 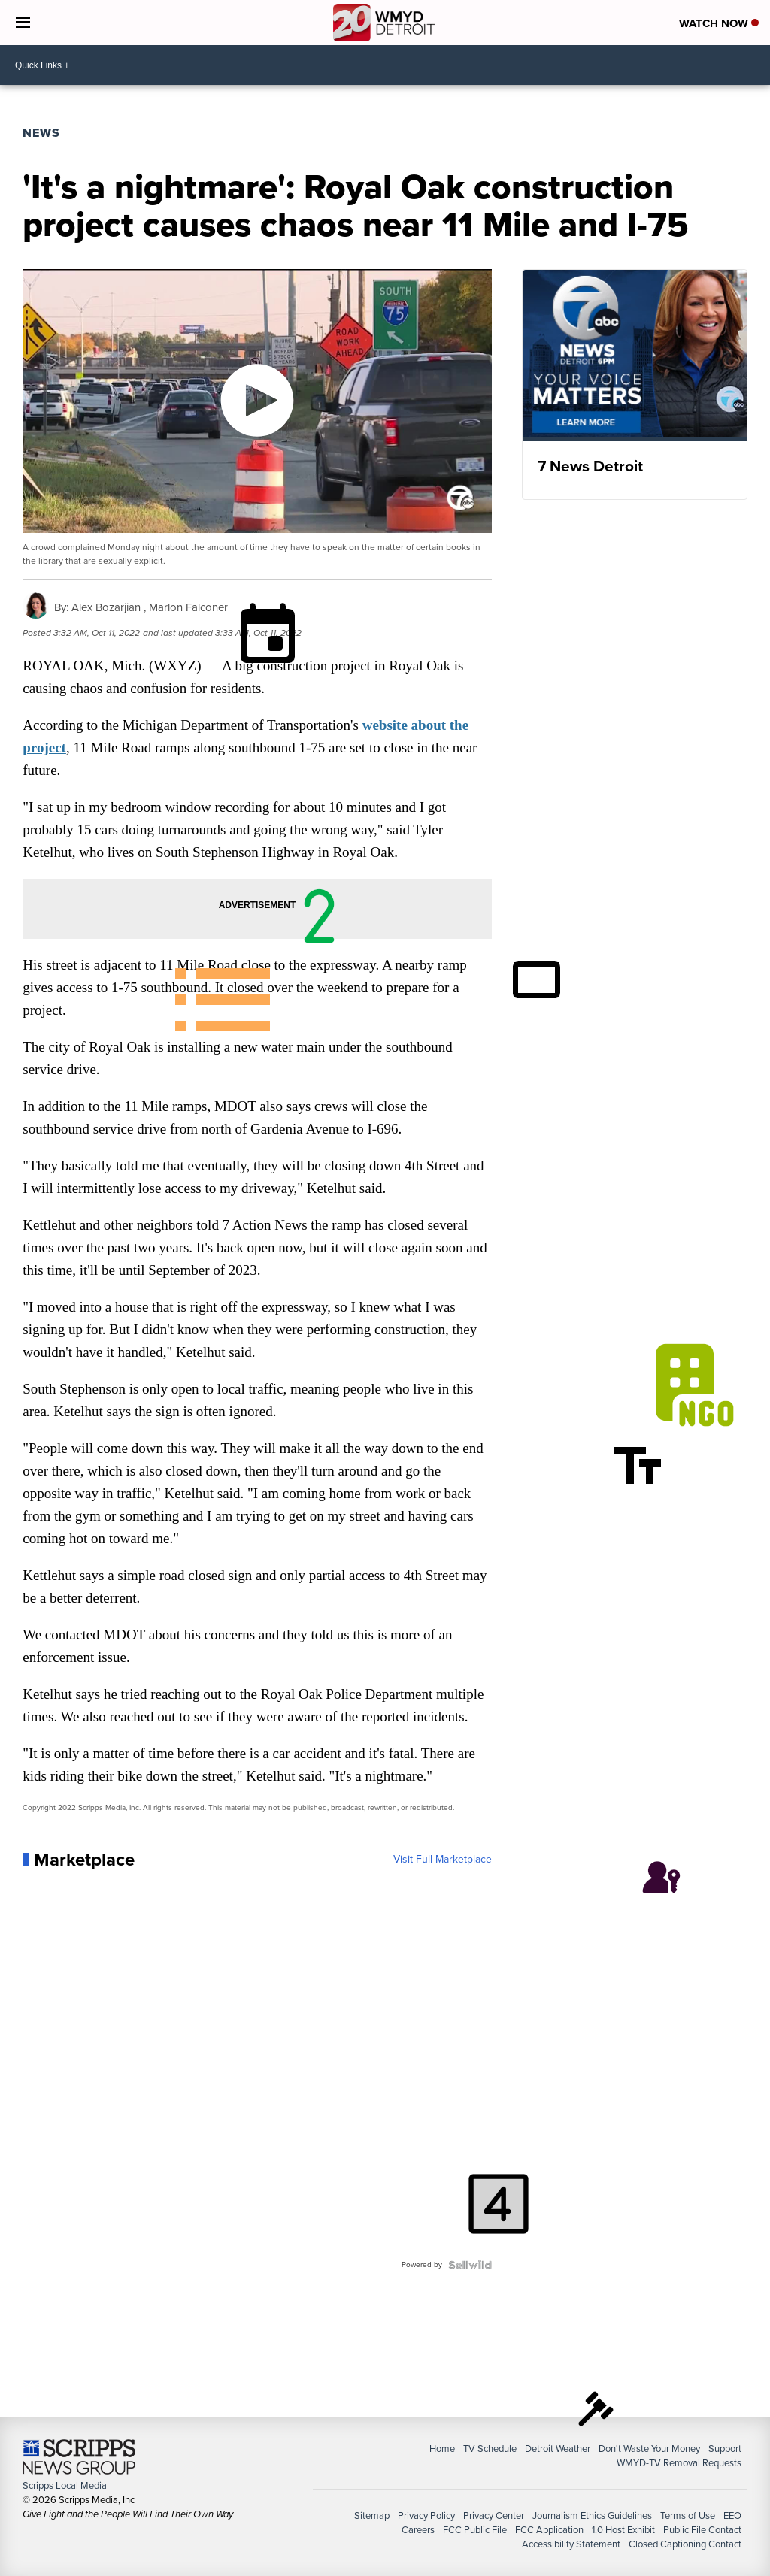 What do you see at coordinates (319, 916) in the screenshot?
I see `indicates step 2 in a multi-step process` at bounding box center [319, 916].